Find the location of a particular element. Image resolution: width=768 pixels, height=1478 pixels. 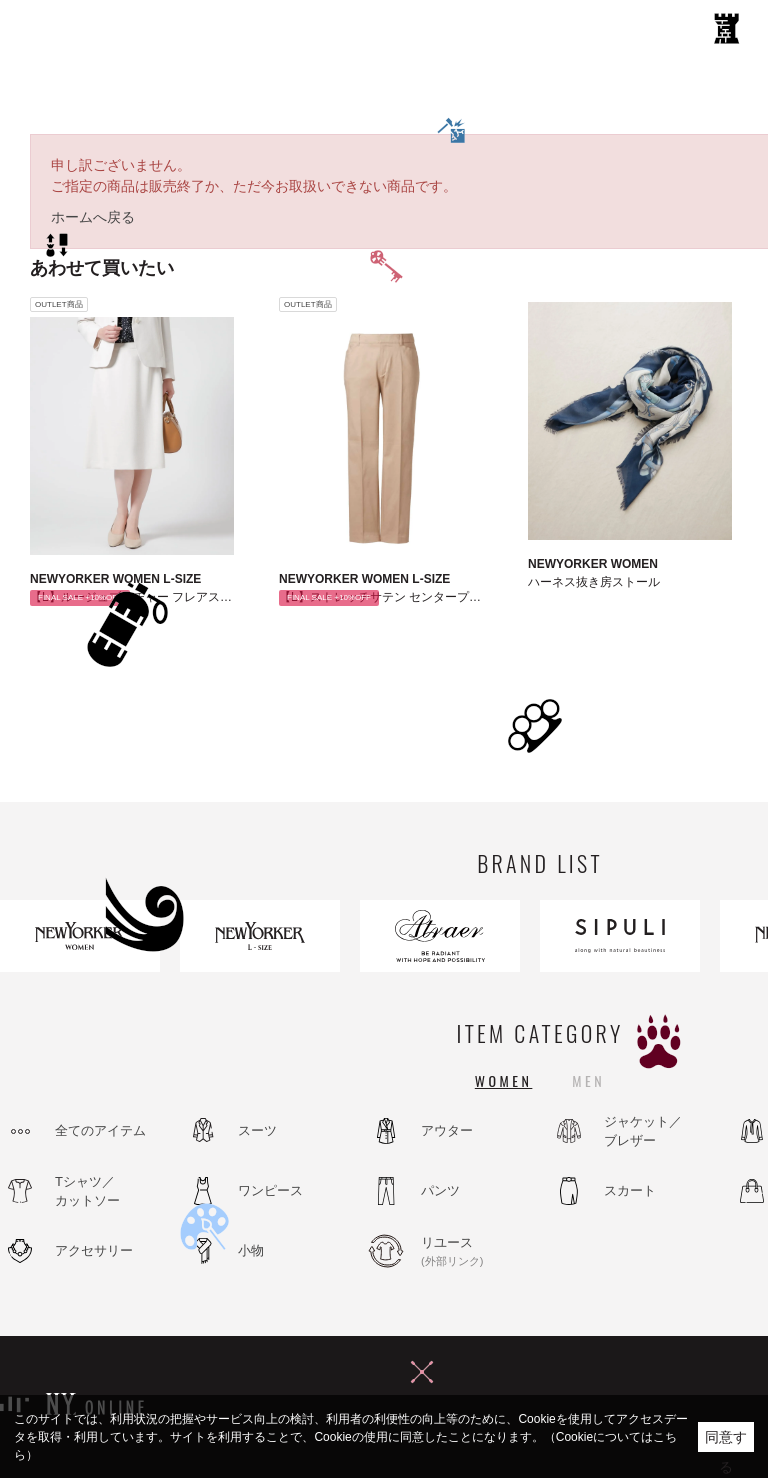

access master or admin permissions is located at coordinates (386, 266).